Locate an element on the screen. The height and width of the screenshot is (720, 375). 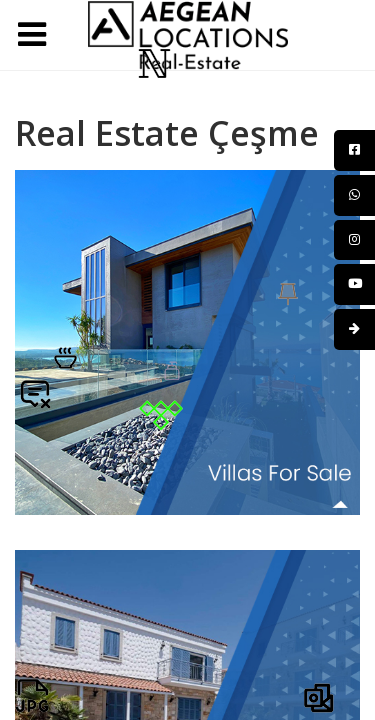
view or open a JPG image file is located at coordinates (33, 697).